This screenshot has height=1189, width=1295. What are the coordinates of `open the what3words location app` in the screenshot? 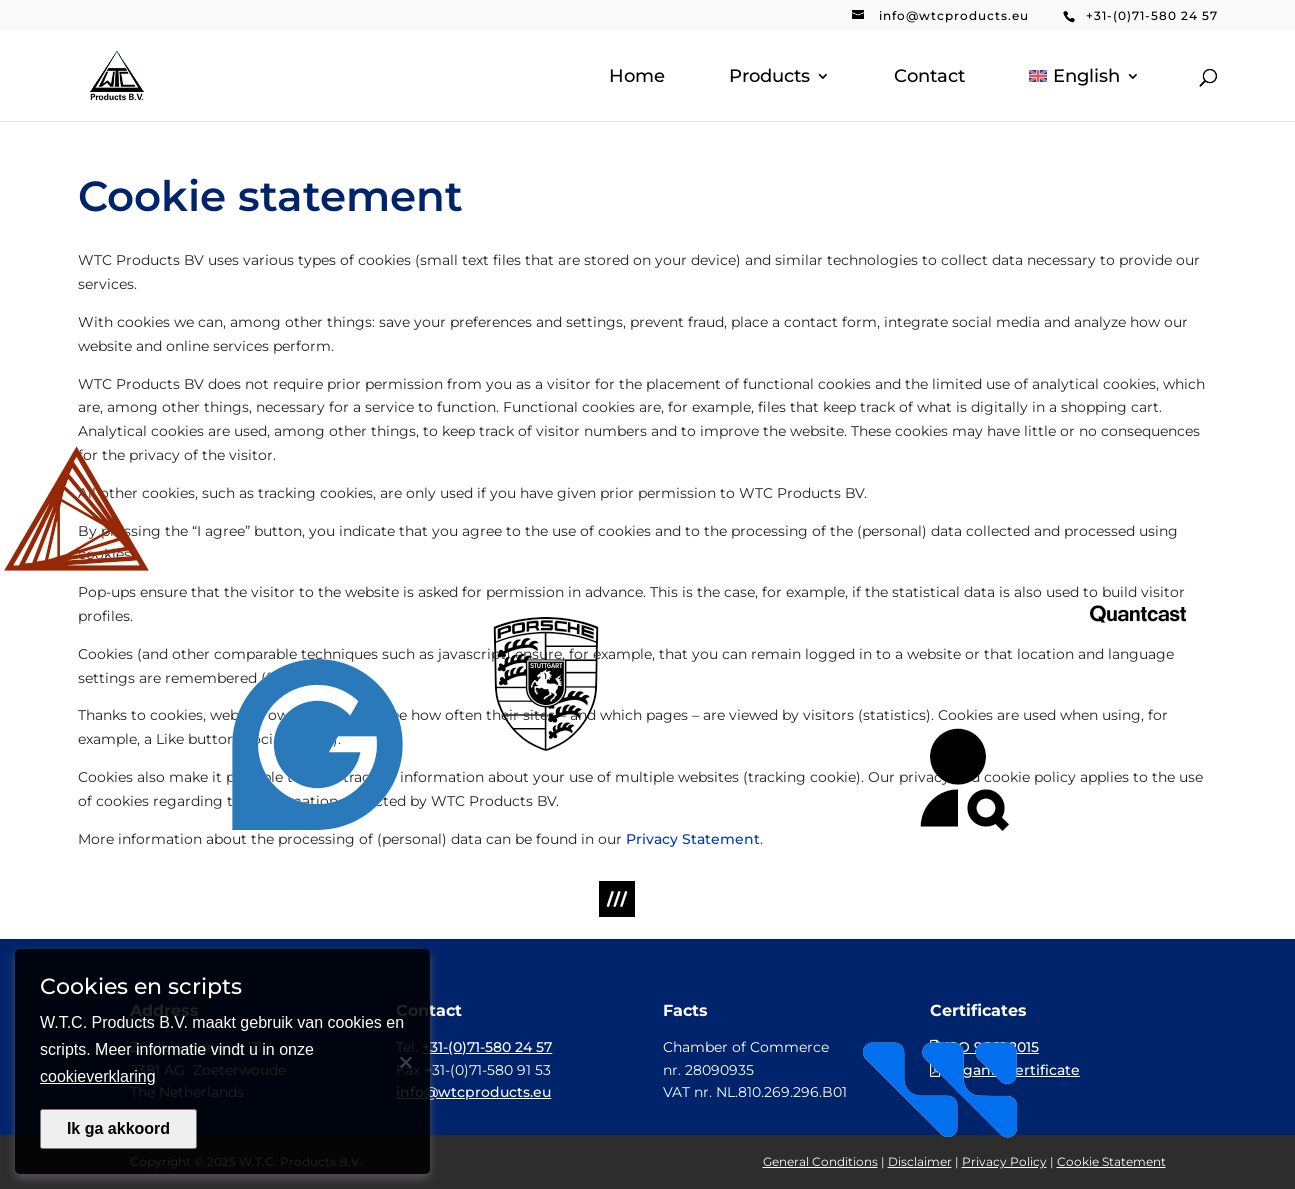 It's located at (617, 899).